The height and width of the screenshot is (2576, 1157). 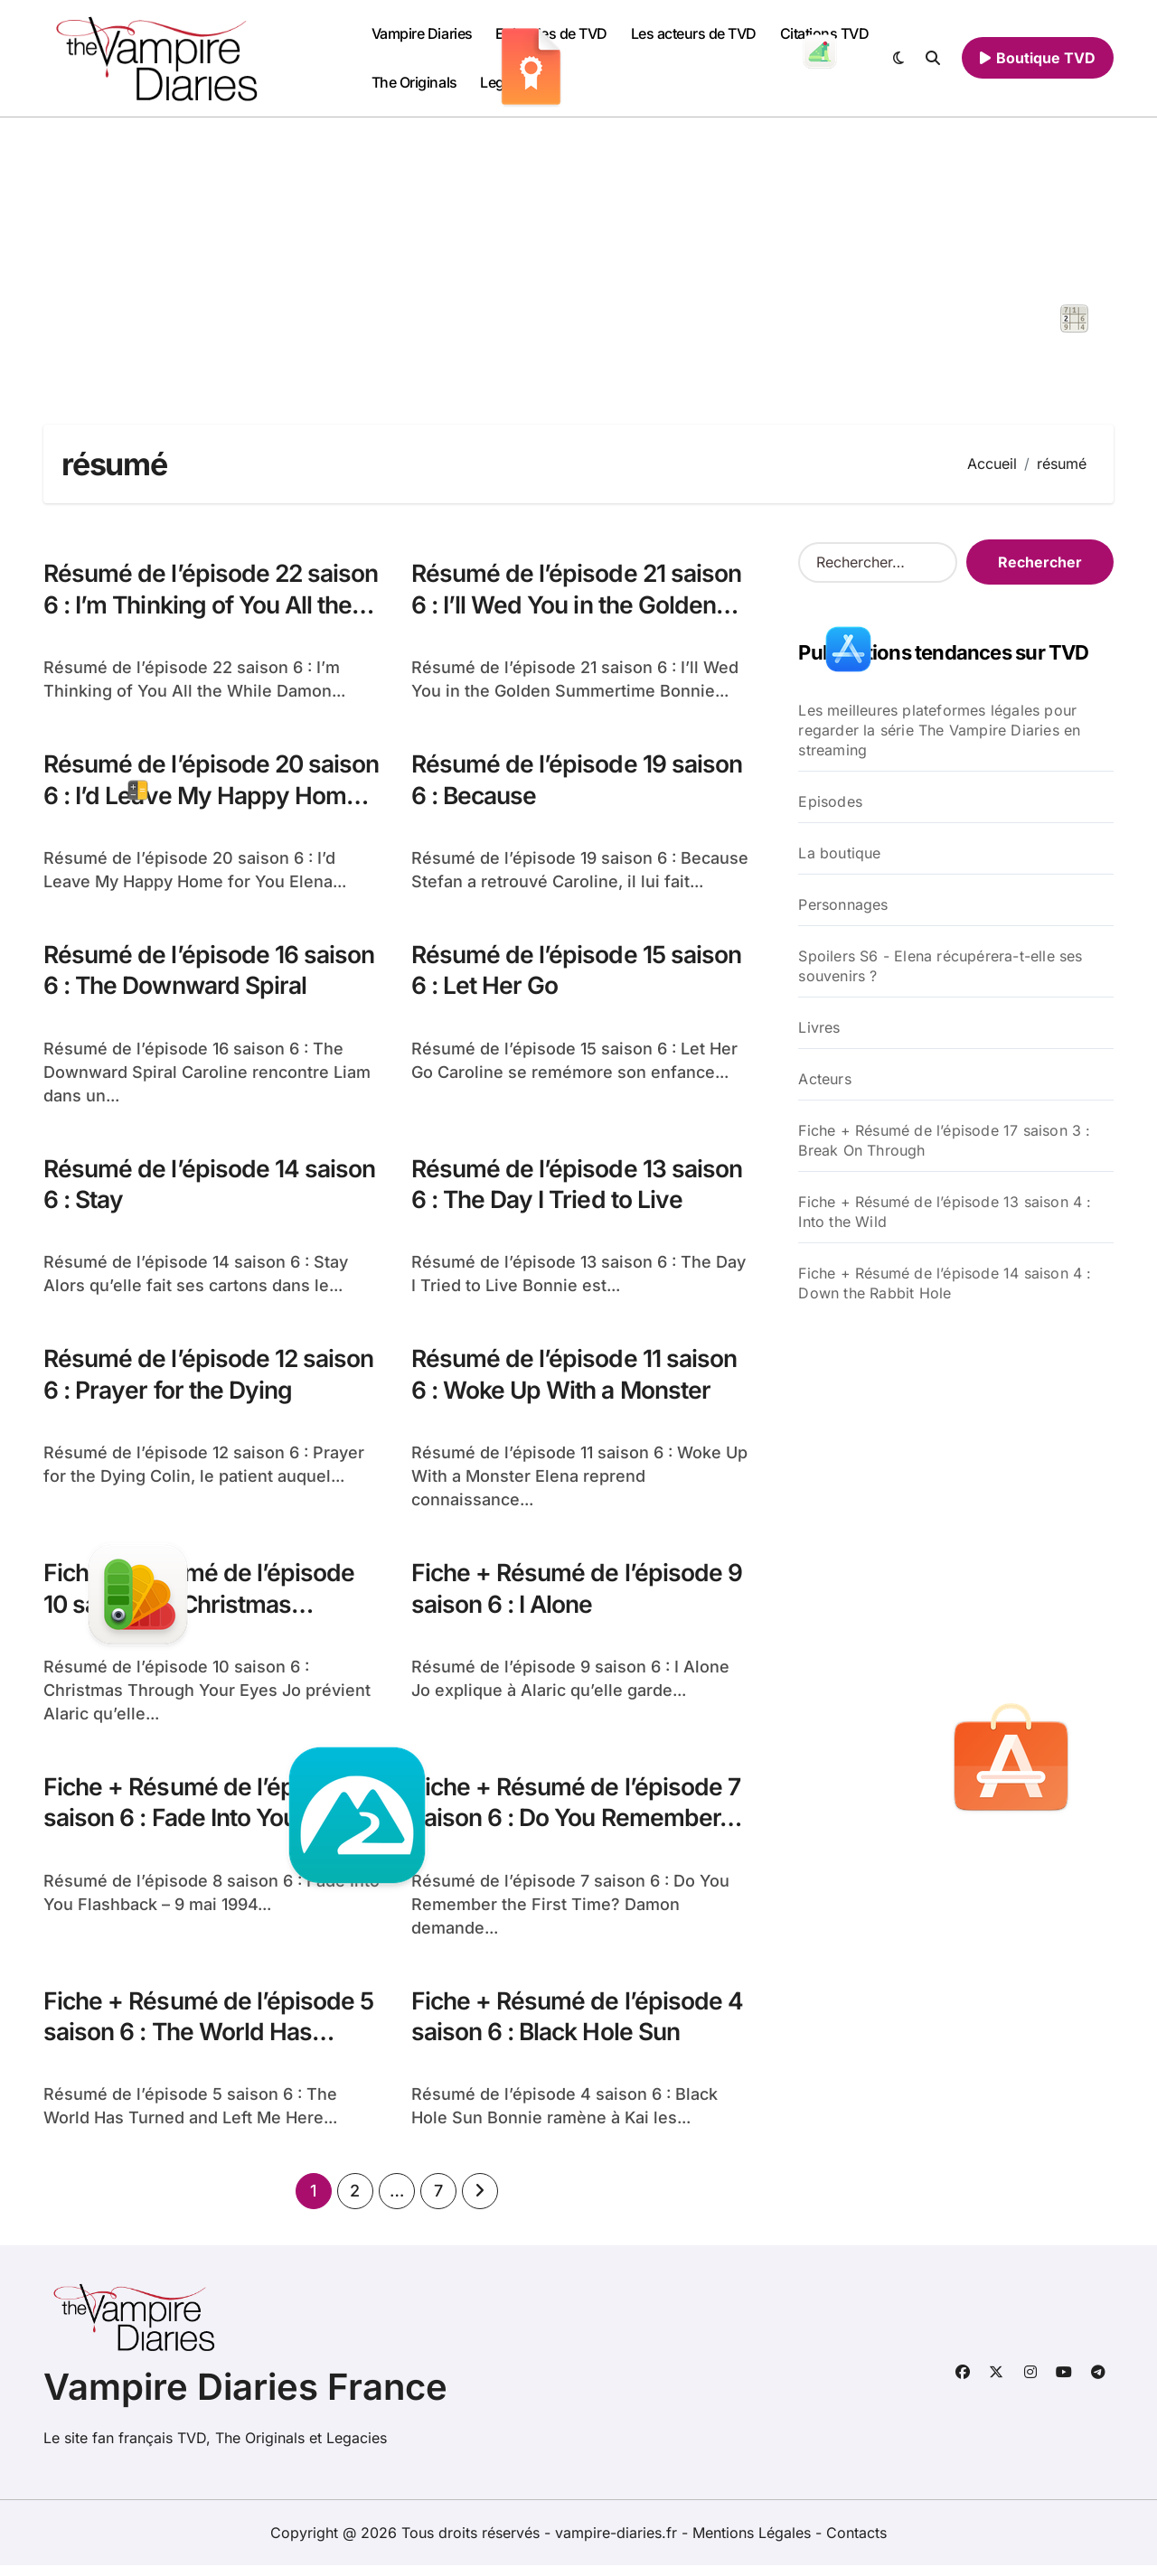 I want to click on launch Two Point Hospital game, so click(x=357, y=1815).